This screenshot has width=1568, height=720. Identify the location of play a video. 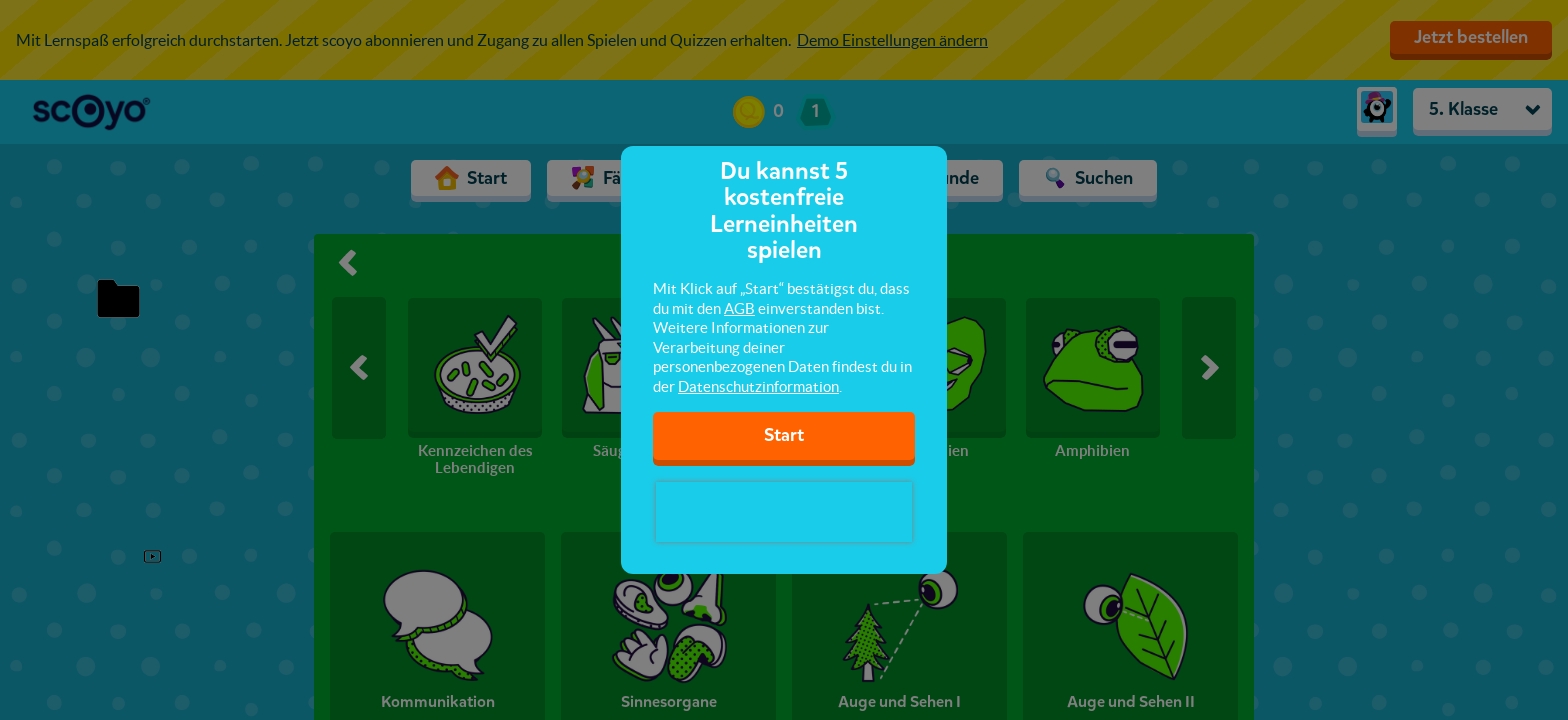
(152, 556).